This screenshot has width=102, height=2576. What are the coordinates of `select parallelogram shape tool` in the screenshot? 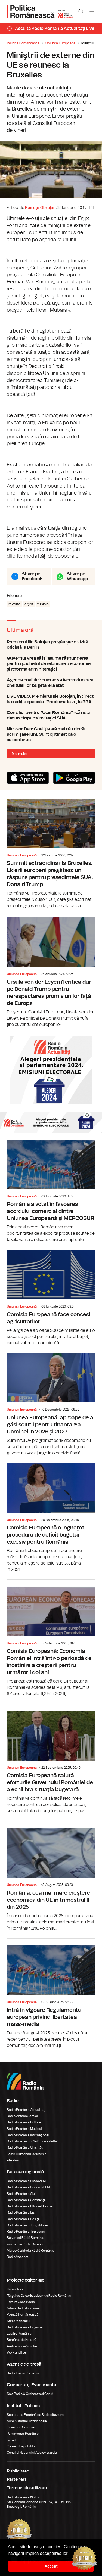 It's located at (49, 1264).